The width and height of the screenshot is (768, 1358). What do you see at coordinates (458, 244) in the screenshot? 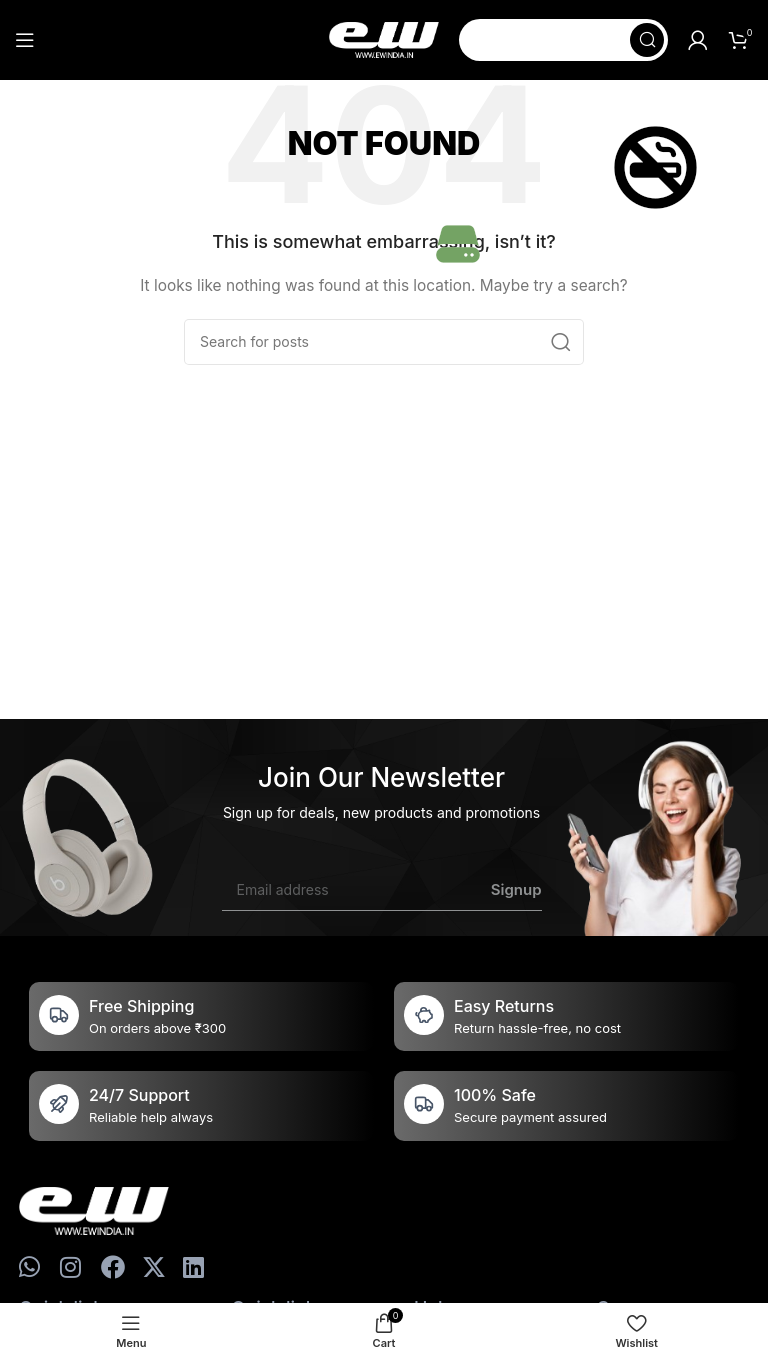
I see `access server settings` at bounding box center [458, 244].